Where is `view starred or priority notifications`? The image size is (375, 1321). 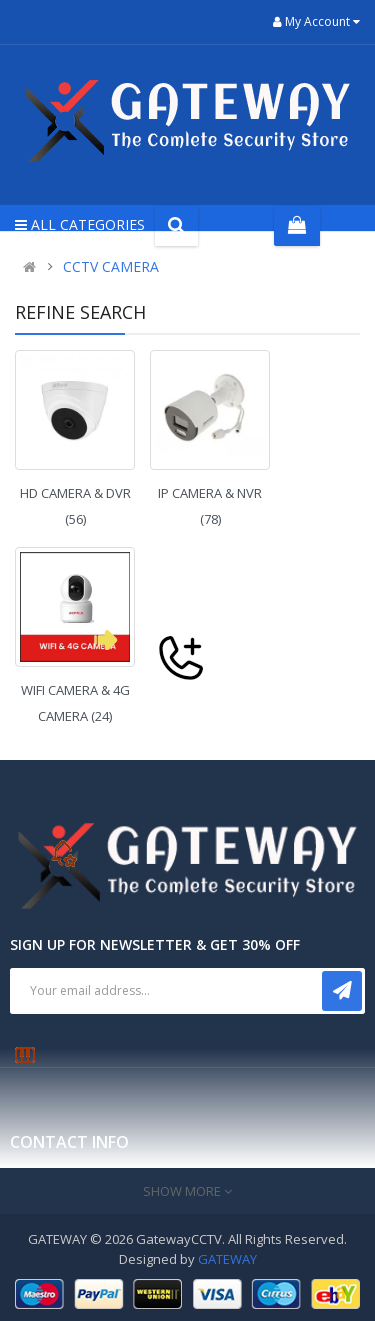
view starred or priority notifications is located at coordinates (63, 853).